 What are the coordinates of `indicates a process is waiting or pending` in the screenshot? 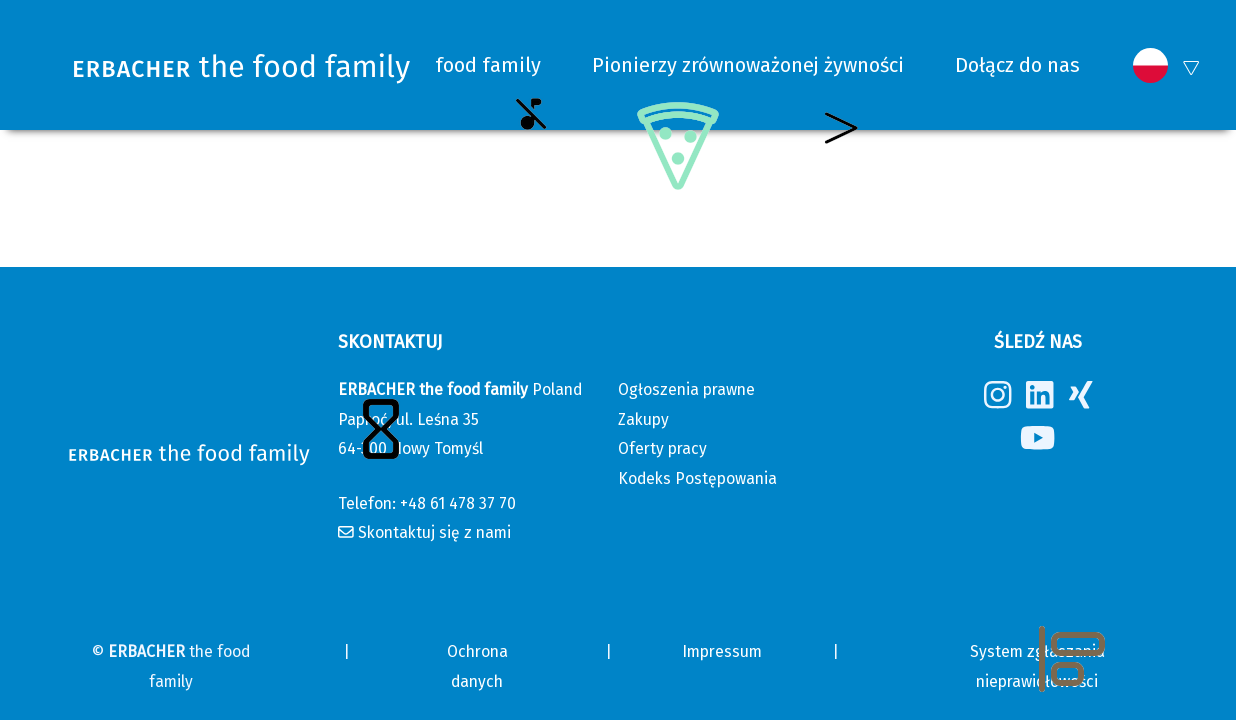 It's located at (381, 429).